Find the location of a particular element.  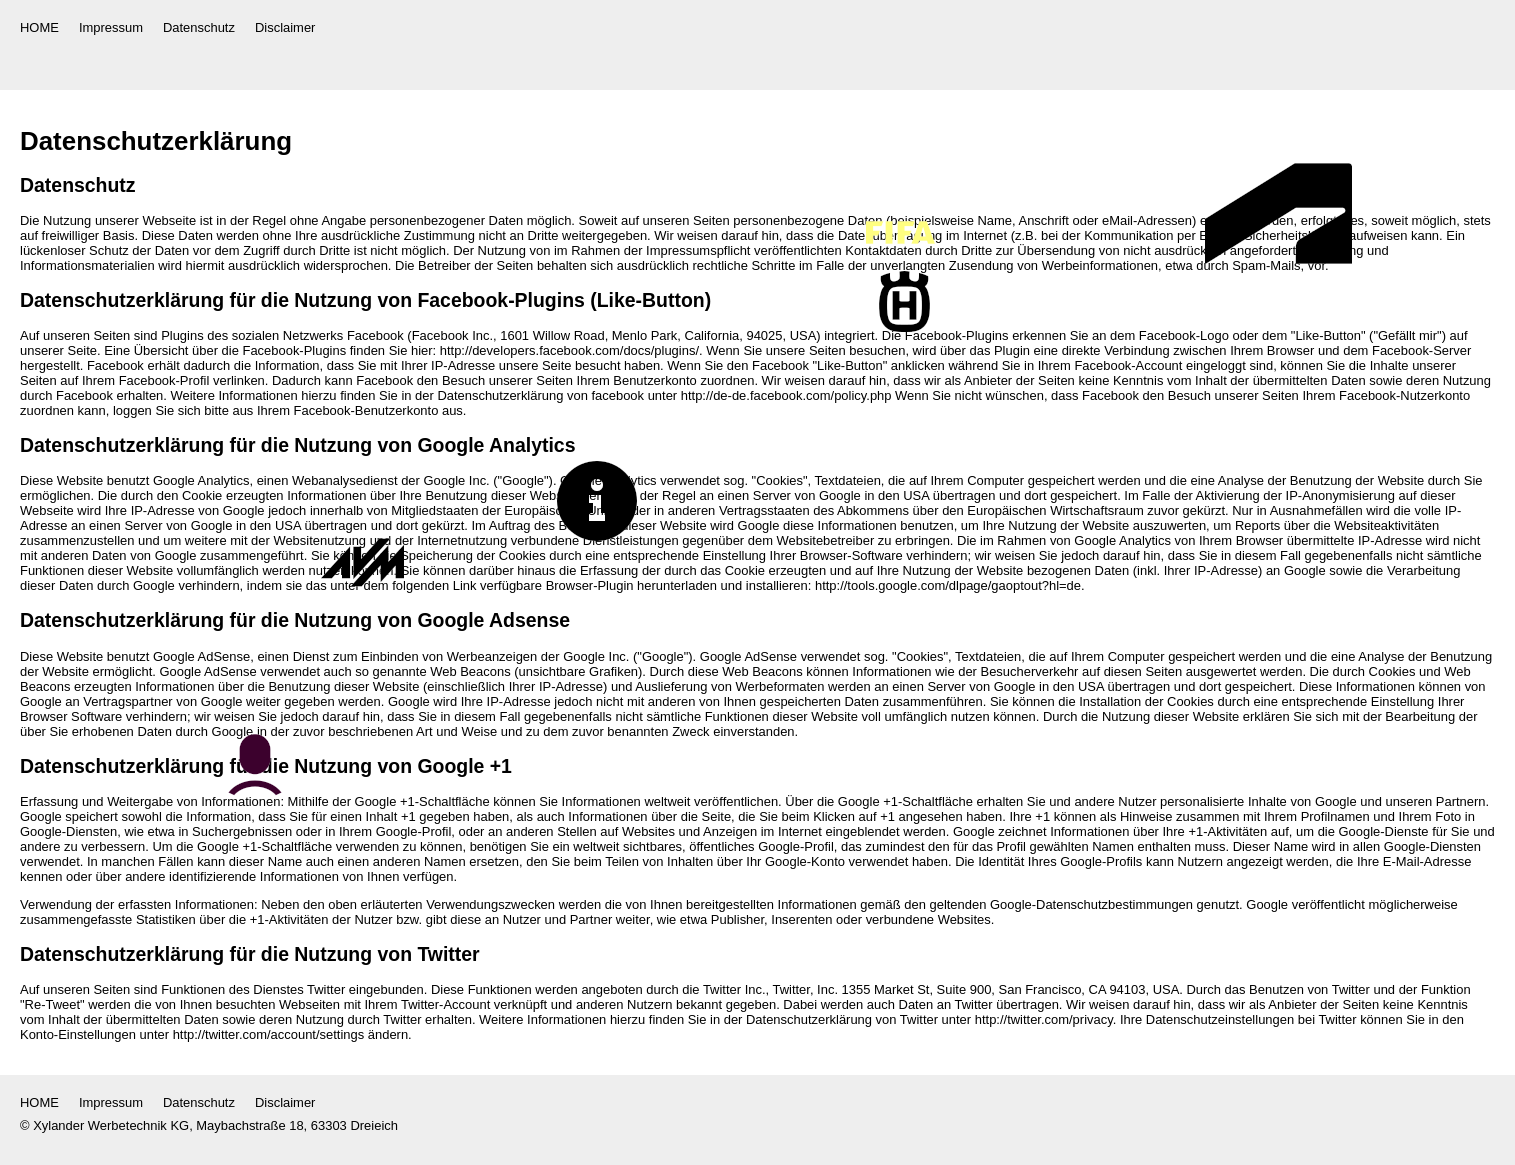

view more information or details is located at coordinates (597, 501).